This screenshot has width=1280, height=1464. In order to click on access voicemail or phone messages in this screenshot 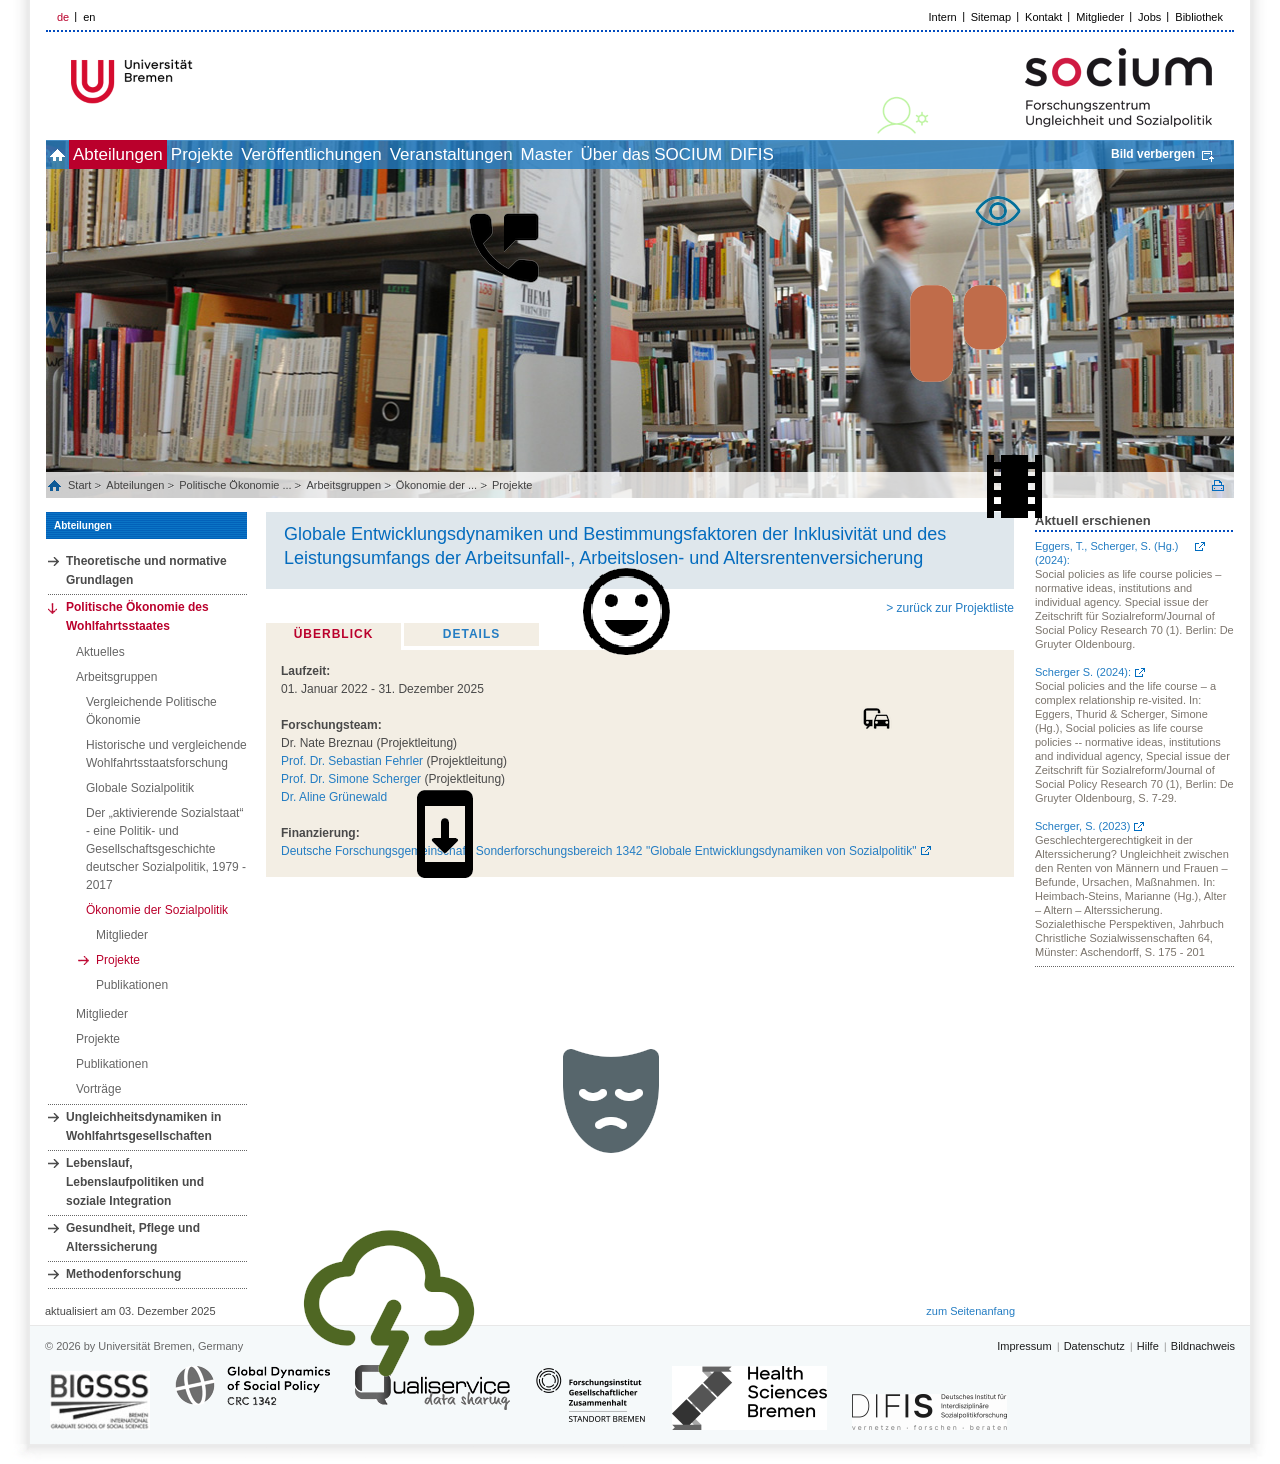, I will do `click(504, 248)`.